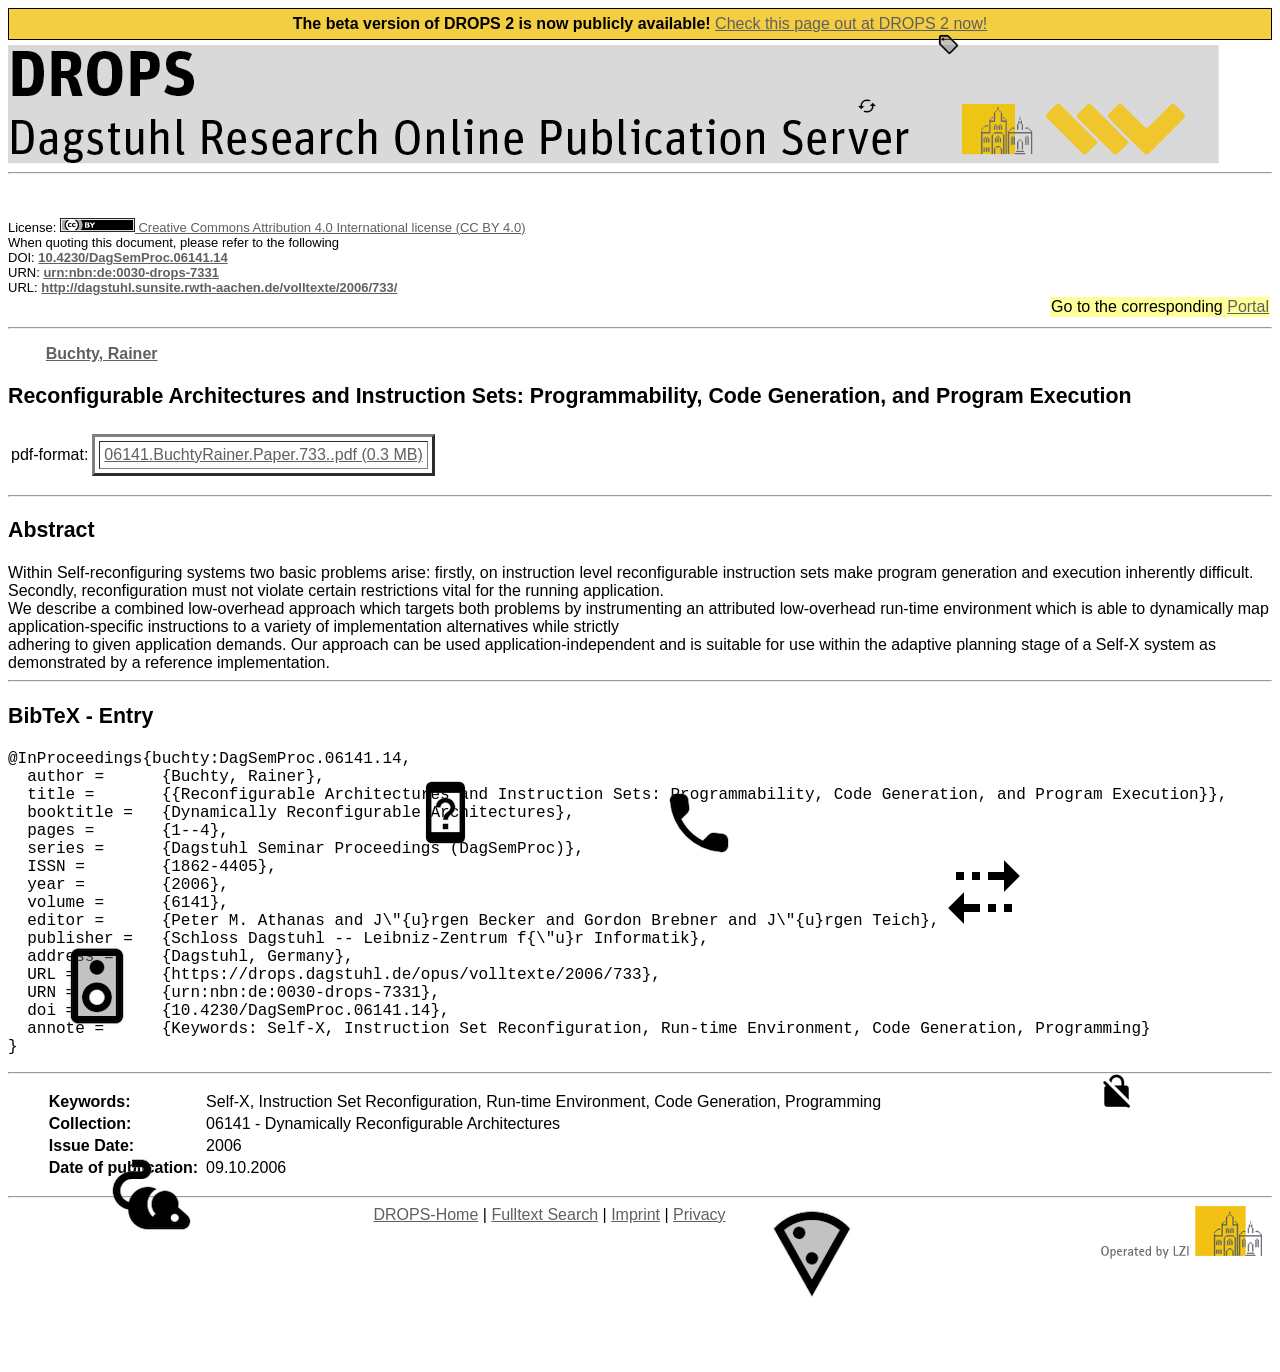 Image resolution: width=1280 pixels, height=1372 pixels. Describe the element at coordinates (151, 1194) in the screenshot. I see `request rodent pest control services` at that location.